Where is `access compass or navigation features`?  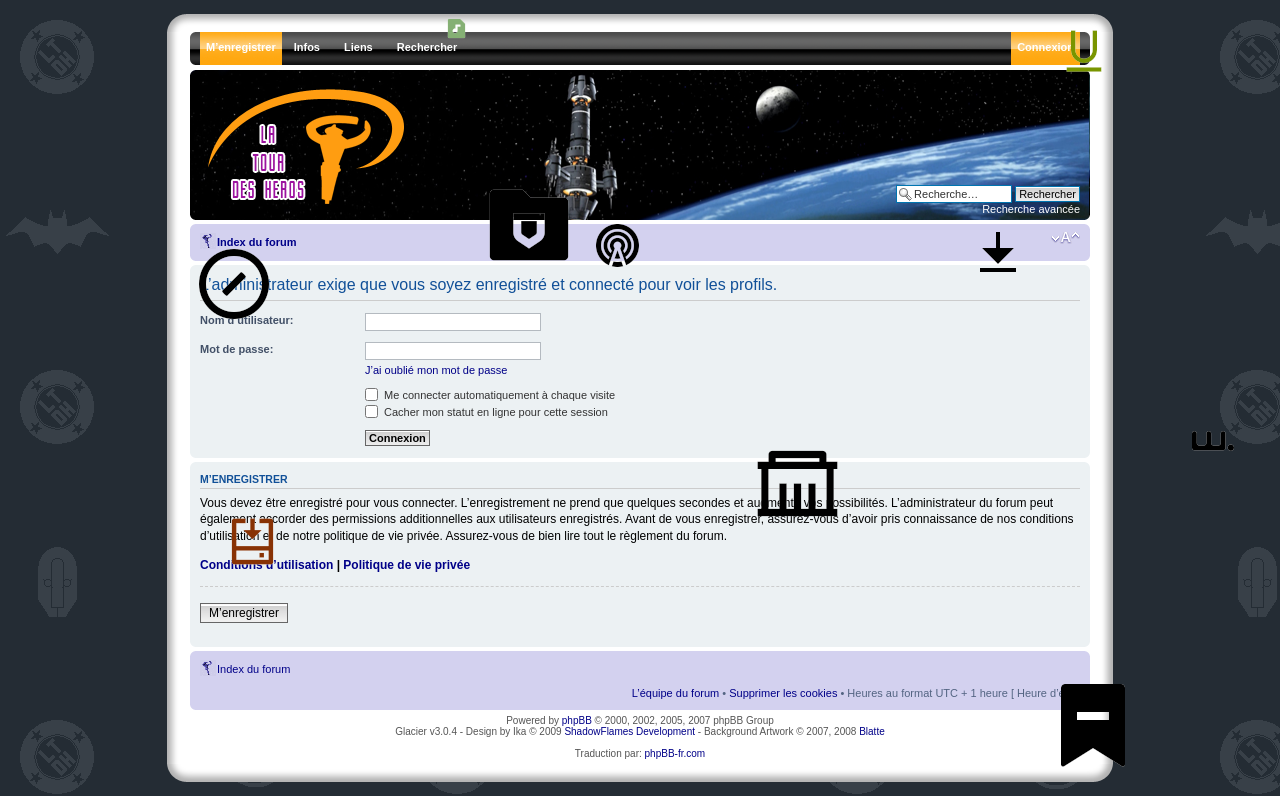 access compass or navigation features is located at coordinates (234, 284).